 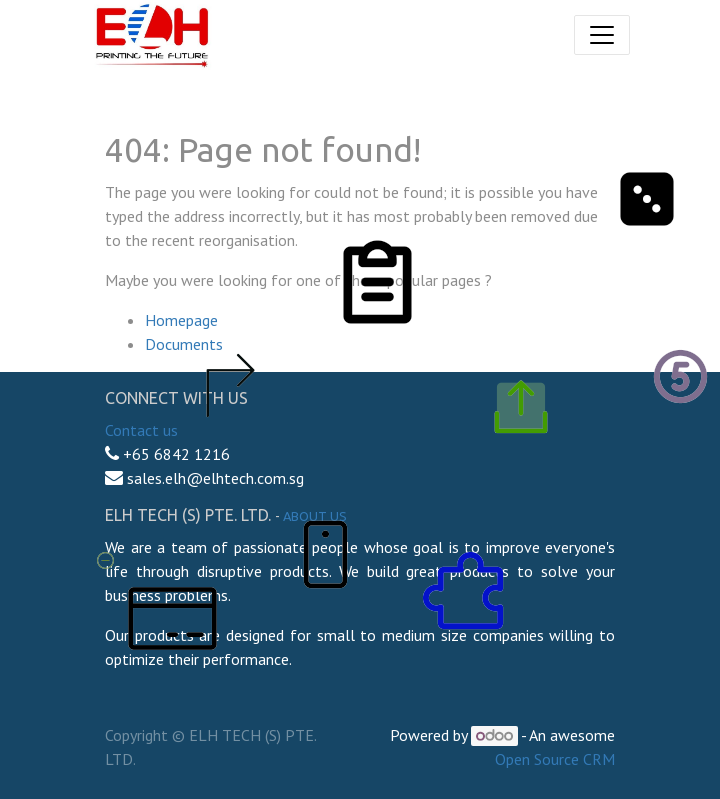 I want to click on upload a file or document, so click(x=521, y=409).